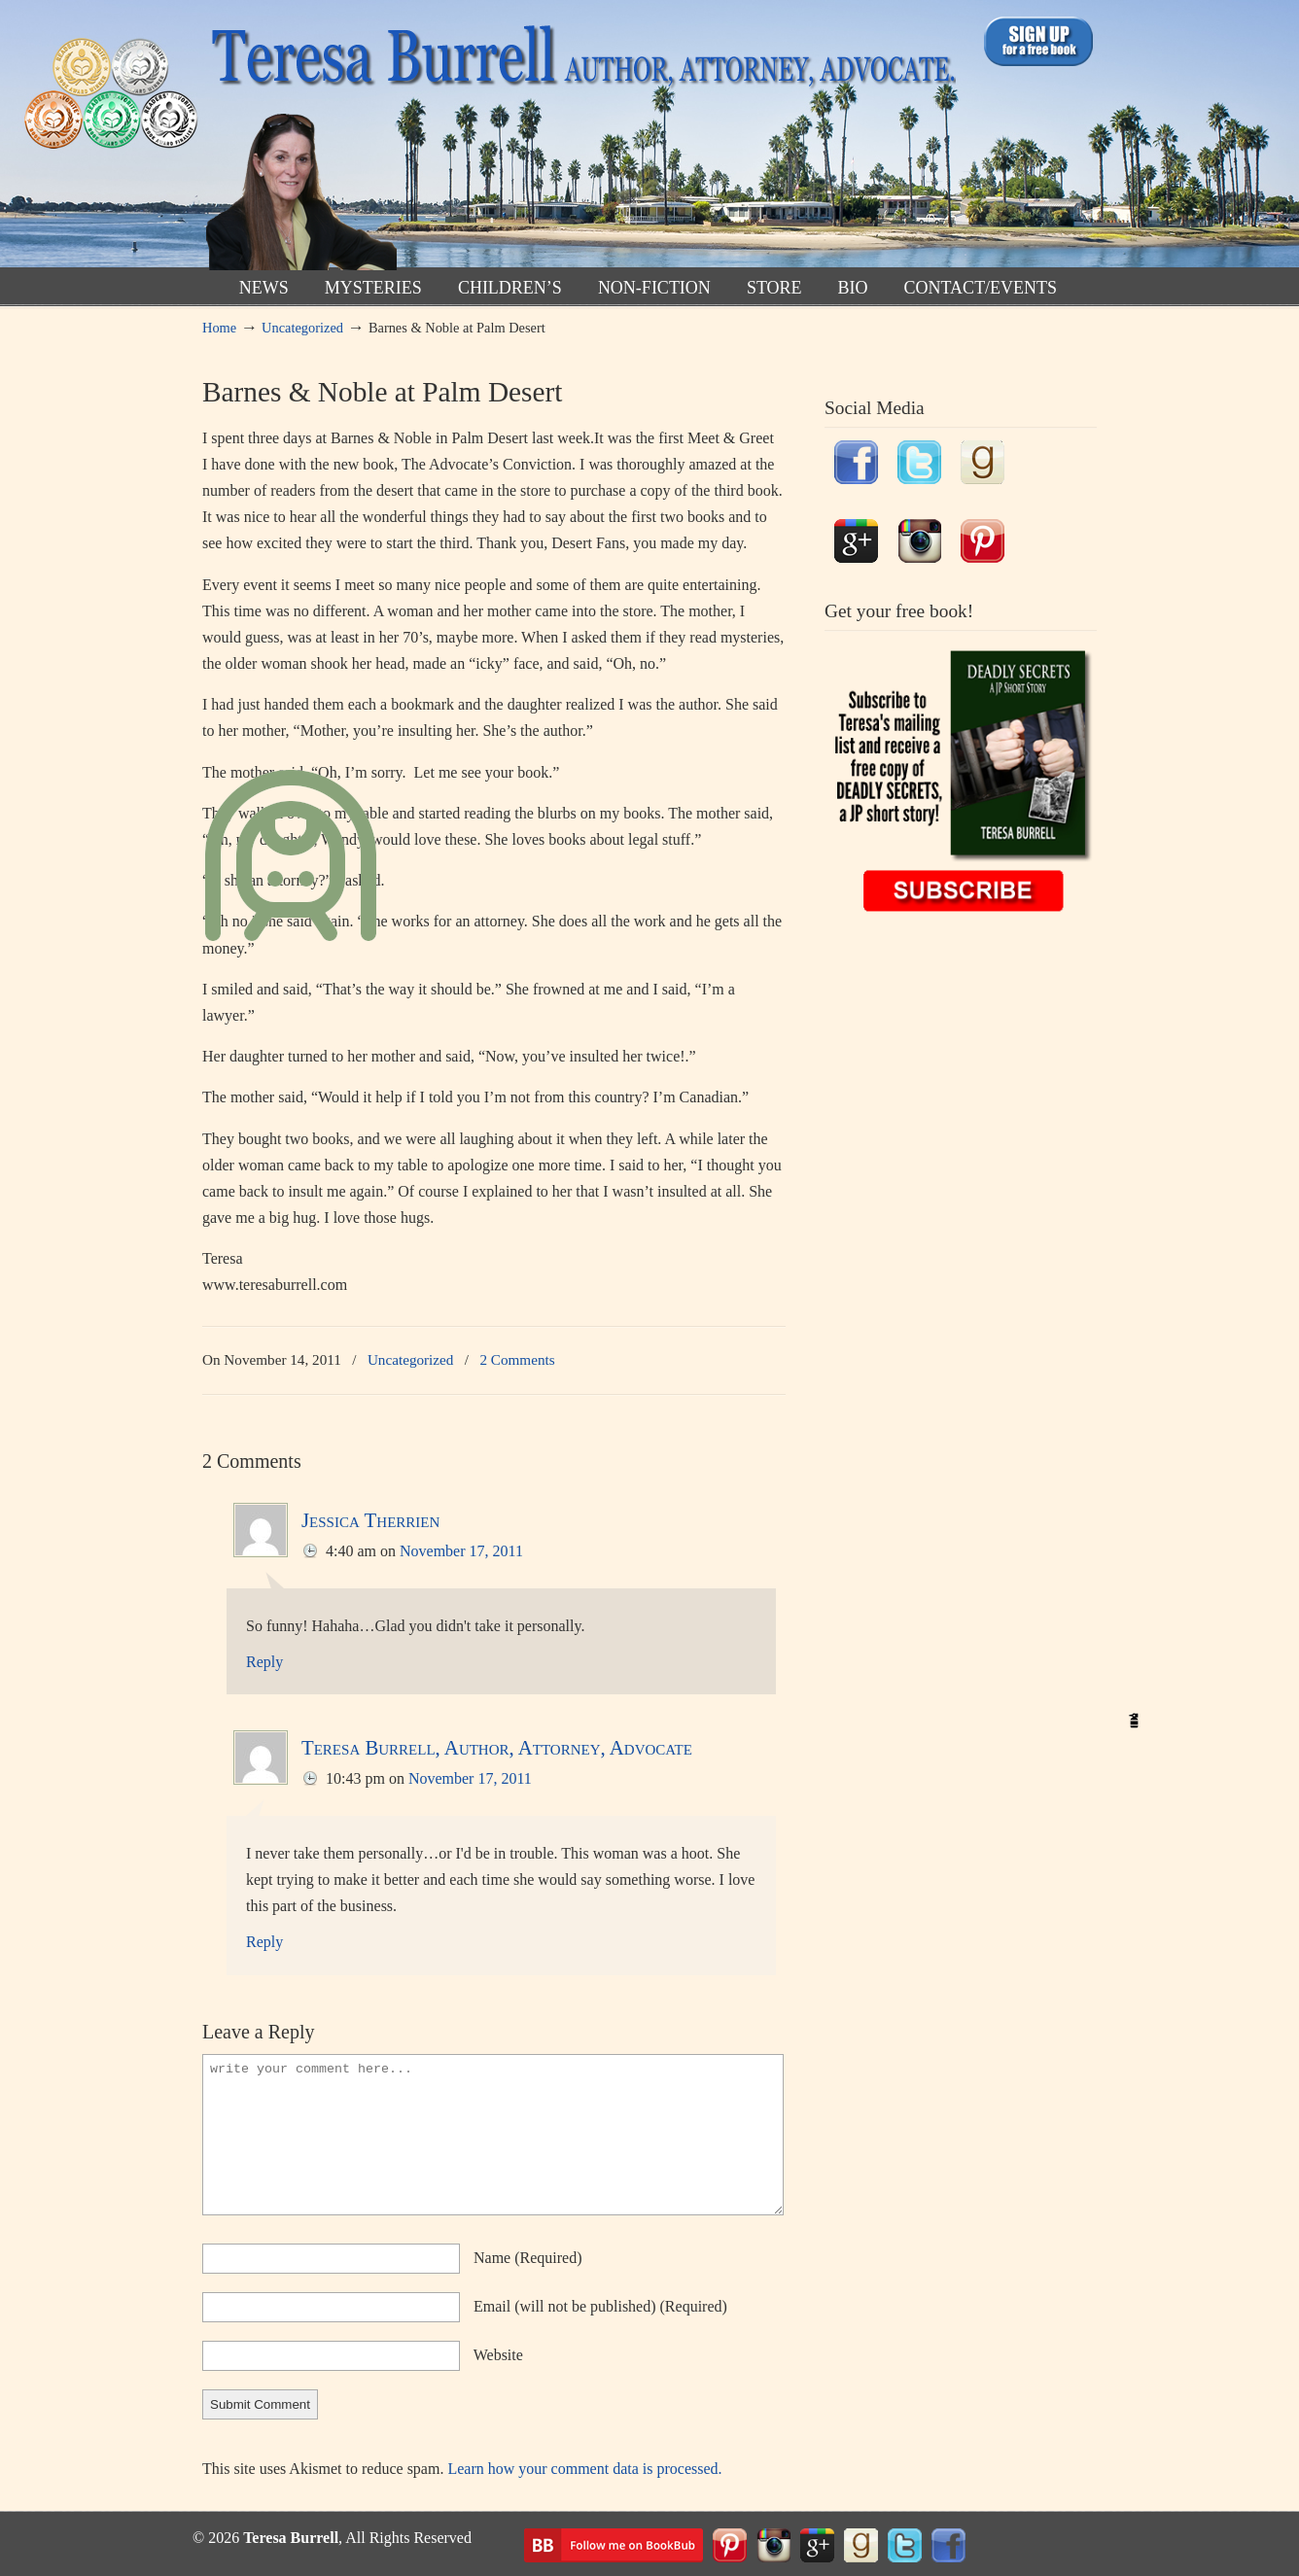 The width and height of the screenshot is (1299, 2576). Describe the element at coordinates (291, 855) in the screenshot. I see `view train or rail transit options` at that location.